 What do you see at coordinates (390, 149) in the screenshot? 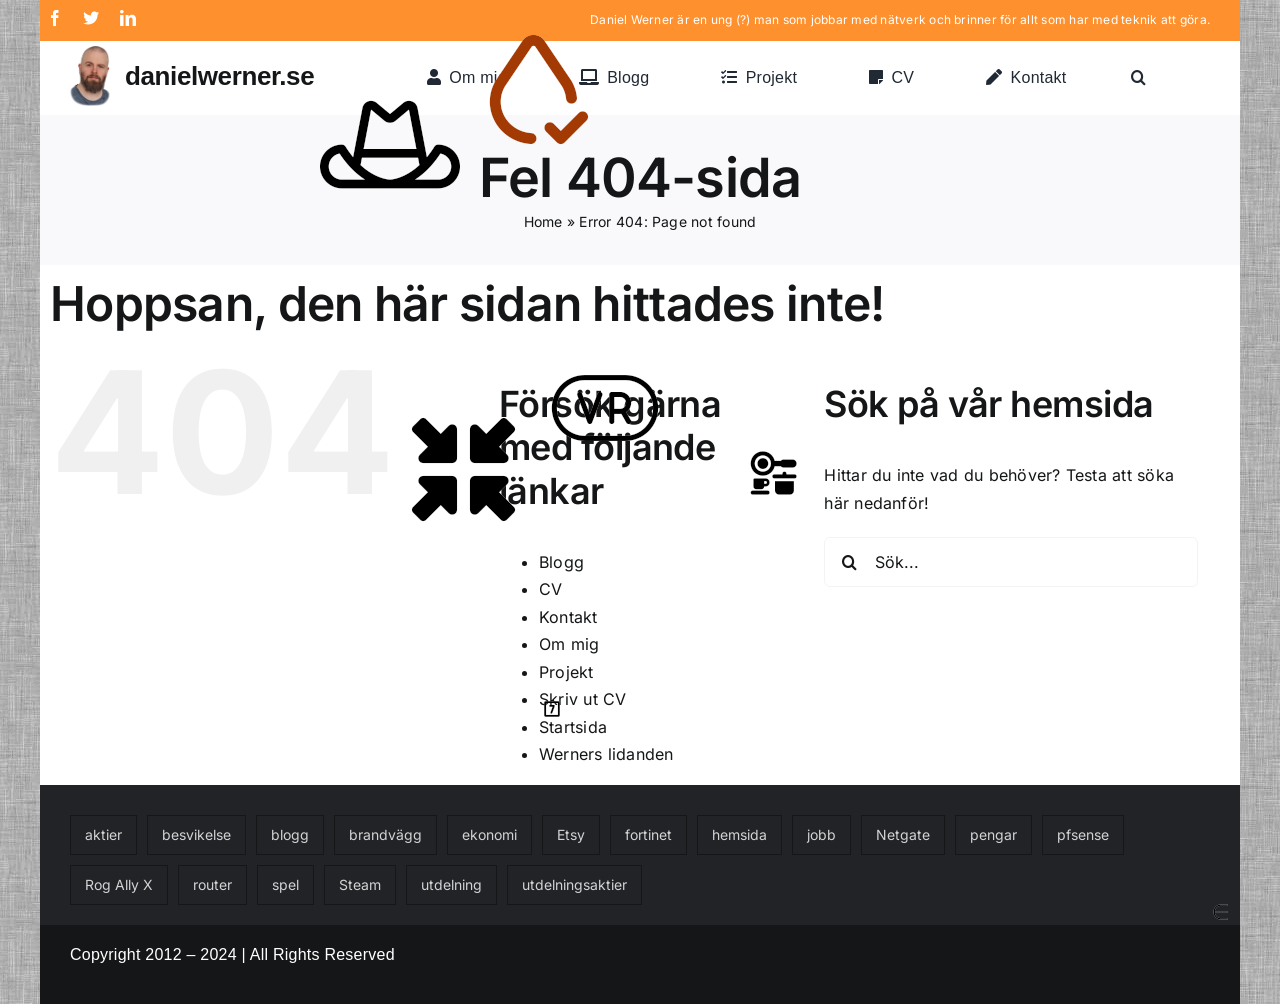
I see `select cowboy hat avatar or profile accessory` at bounding box center [390, 149].